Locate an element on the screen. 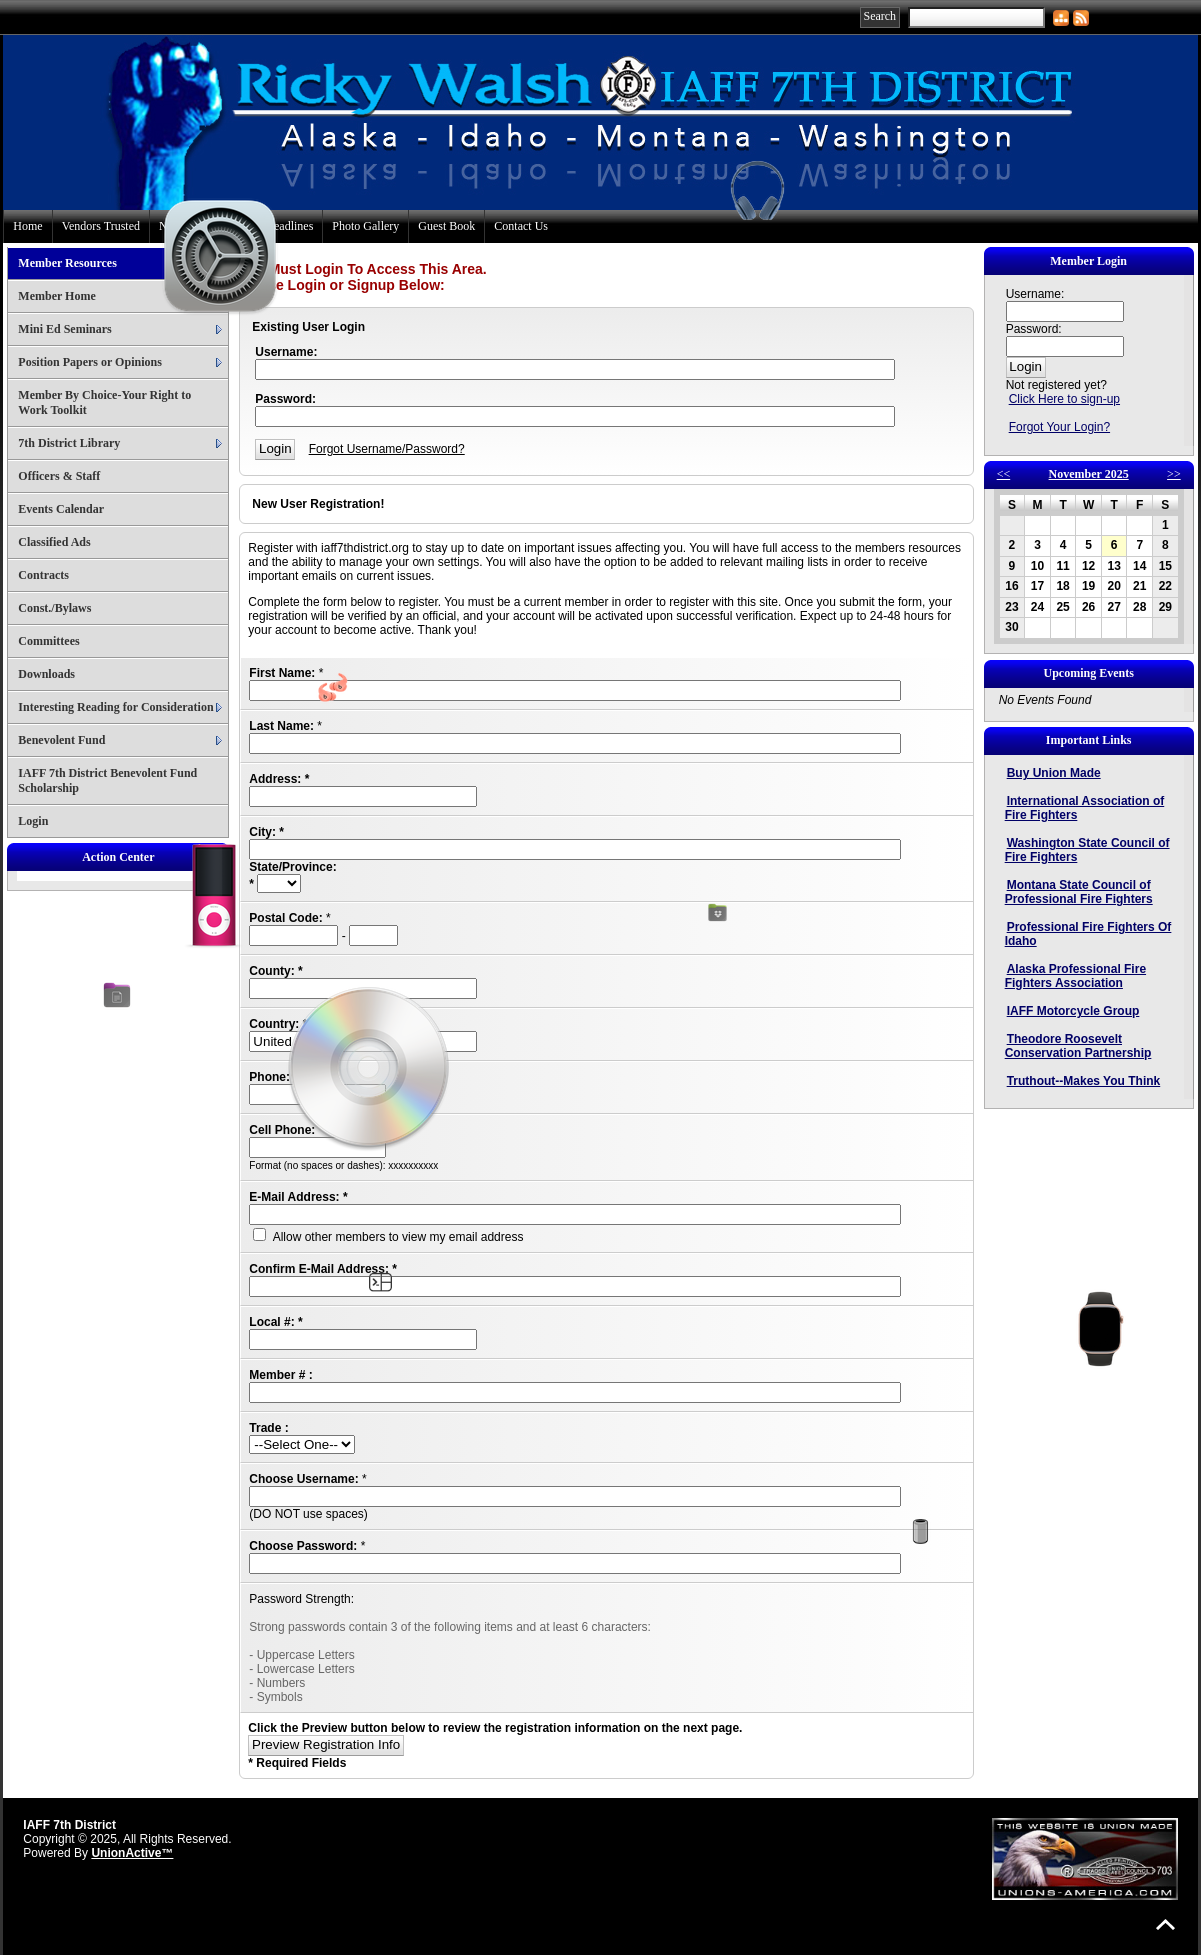 This screenshot has height=1955, width=1201. open system settings or preferences is located at coordinates (220, 256).